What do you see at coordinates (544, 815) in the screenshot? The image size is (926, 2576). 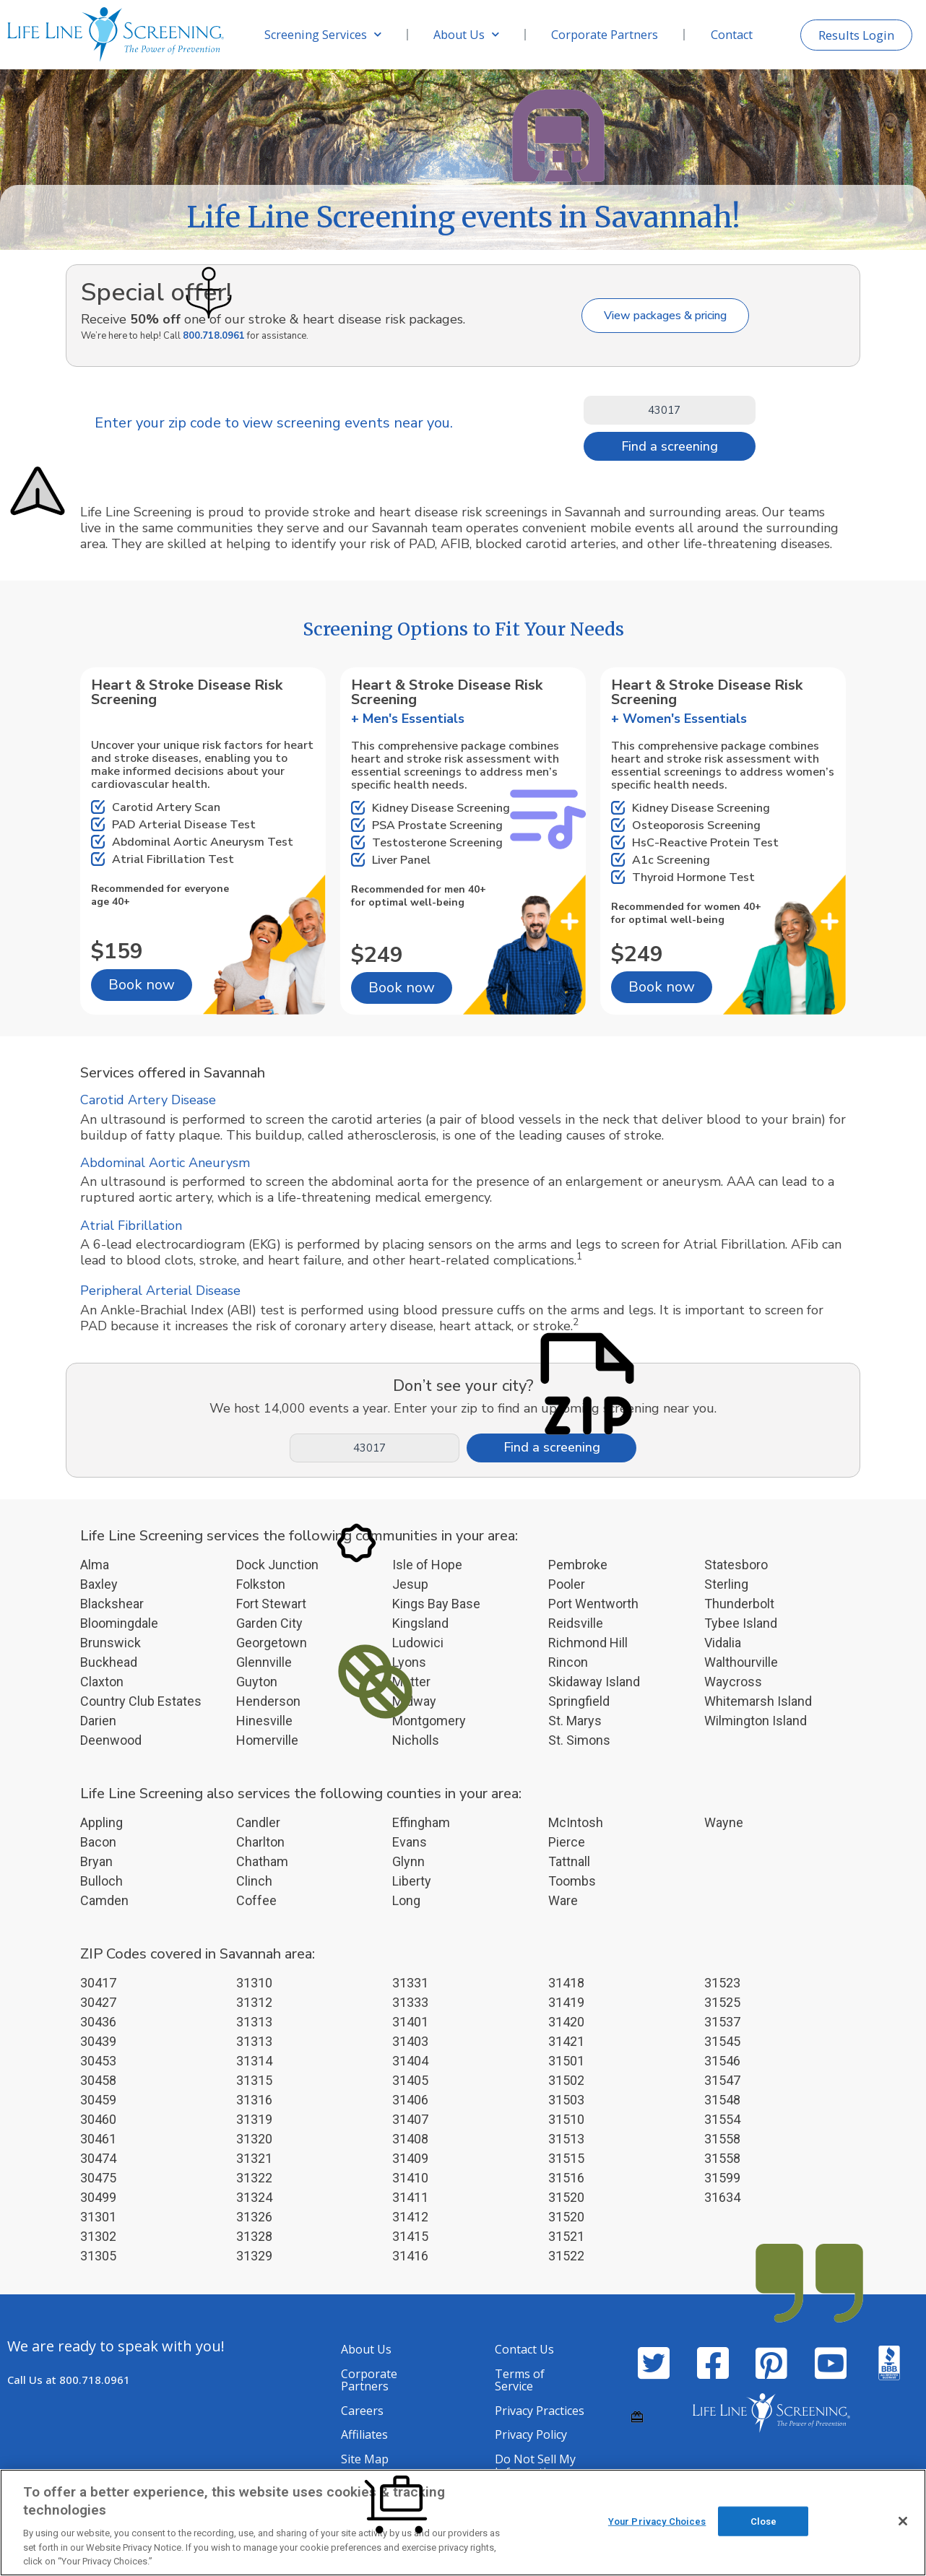 I see `view your playlist` at bounding box center [544, 815].